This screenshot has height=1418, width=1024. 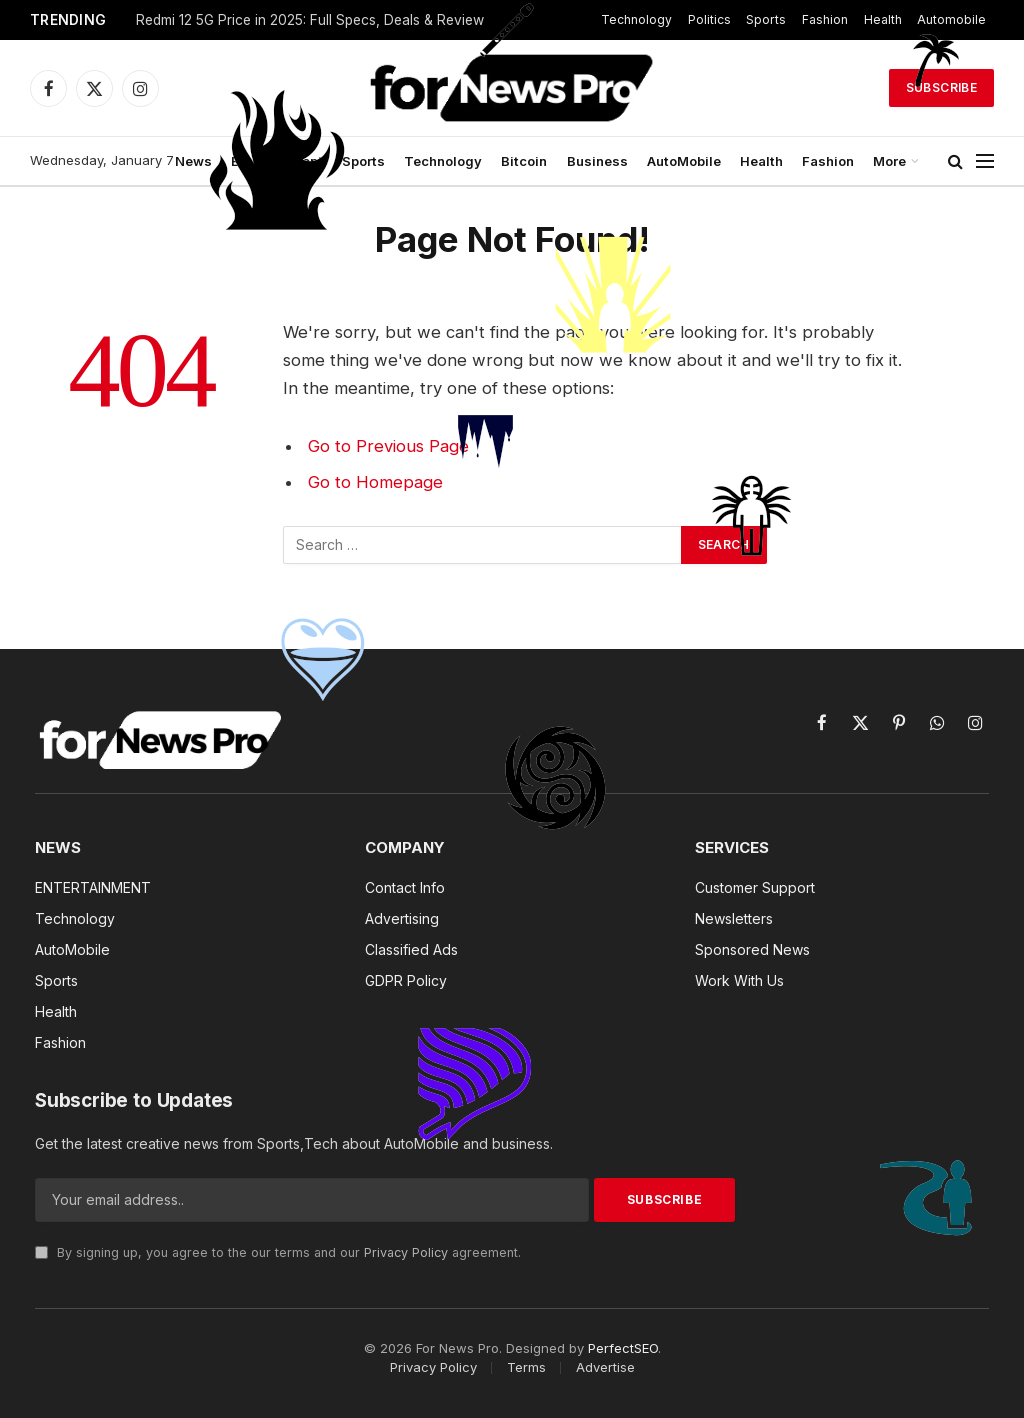 What do you see at coordinates (274, 160) in the screenshot?
I see `indicates a celebration or special event` at bounding box center [274, 160].